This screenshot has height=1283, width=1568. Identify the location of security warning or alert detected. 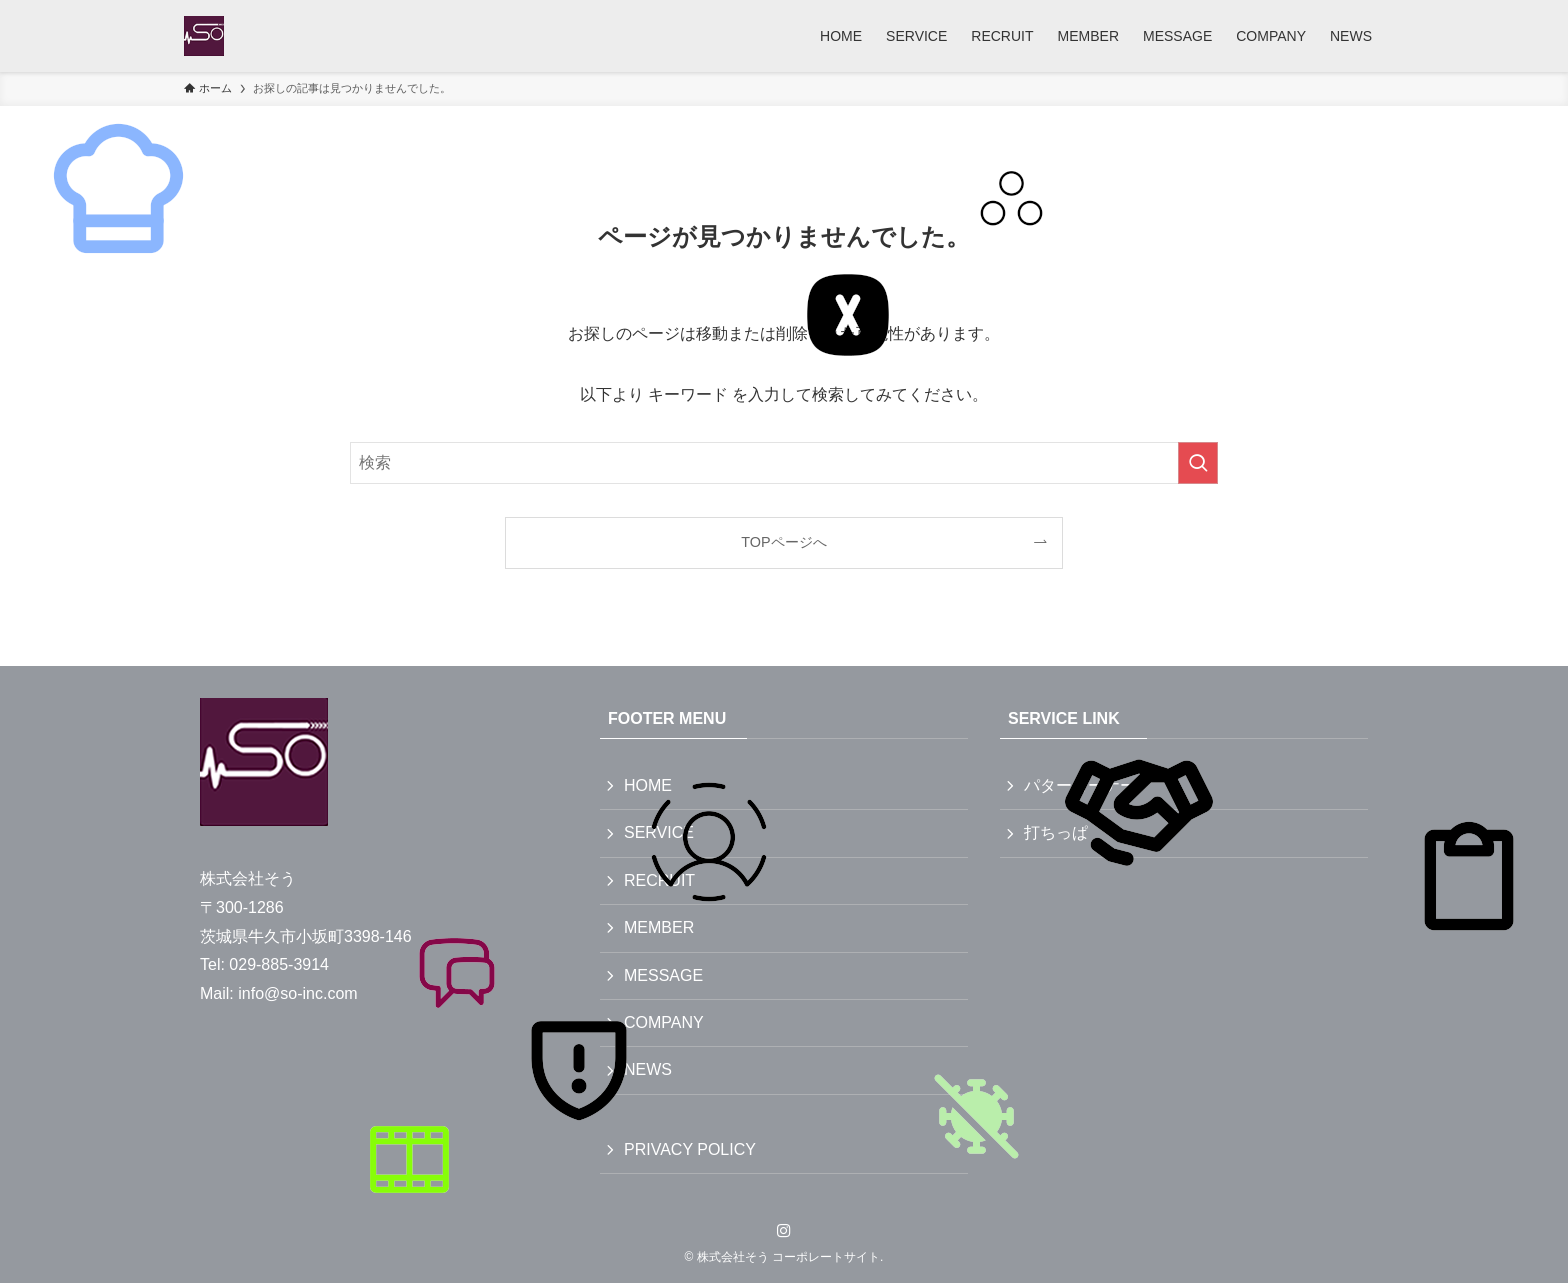
(579, 1065).